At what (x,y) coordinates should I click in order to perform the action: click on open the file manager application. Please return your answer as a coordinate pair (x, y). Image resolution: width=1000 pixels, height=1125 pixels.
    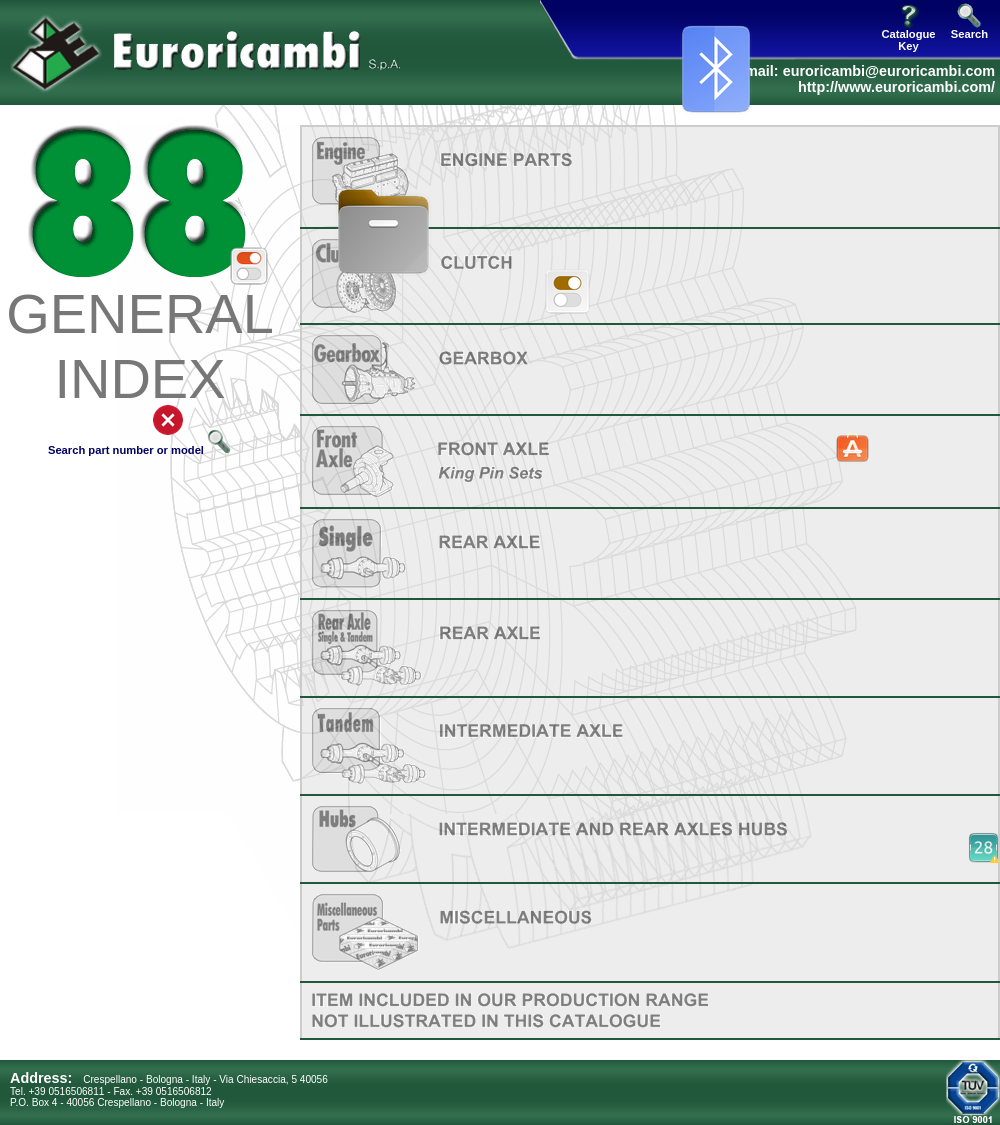
    Looking at the image, I should click on (383, 231).